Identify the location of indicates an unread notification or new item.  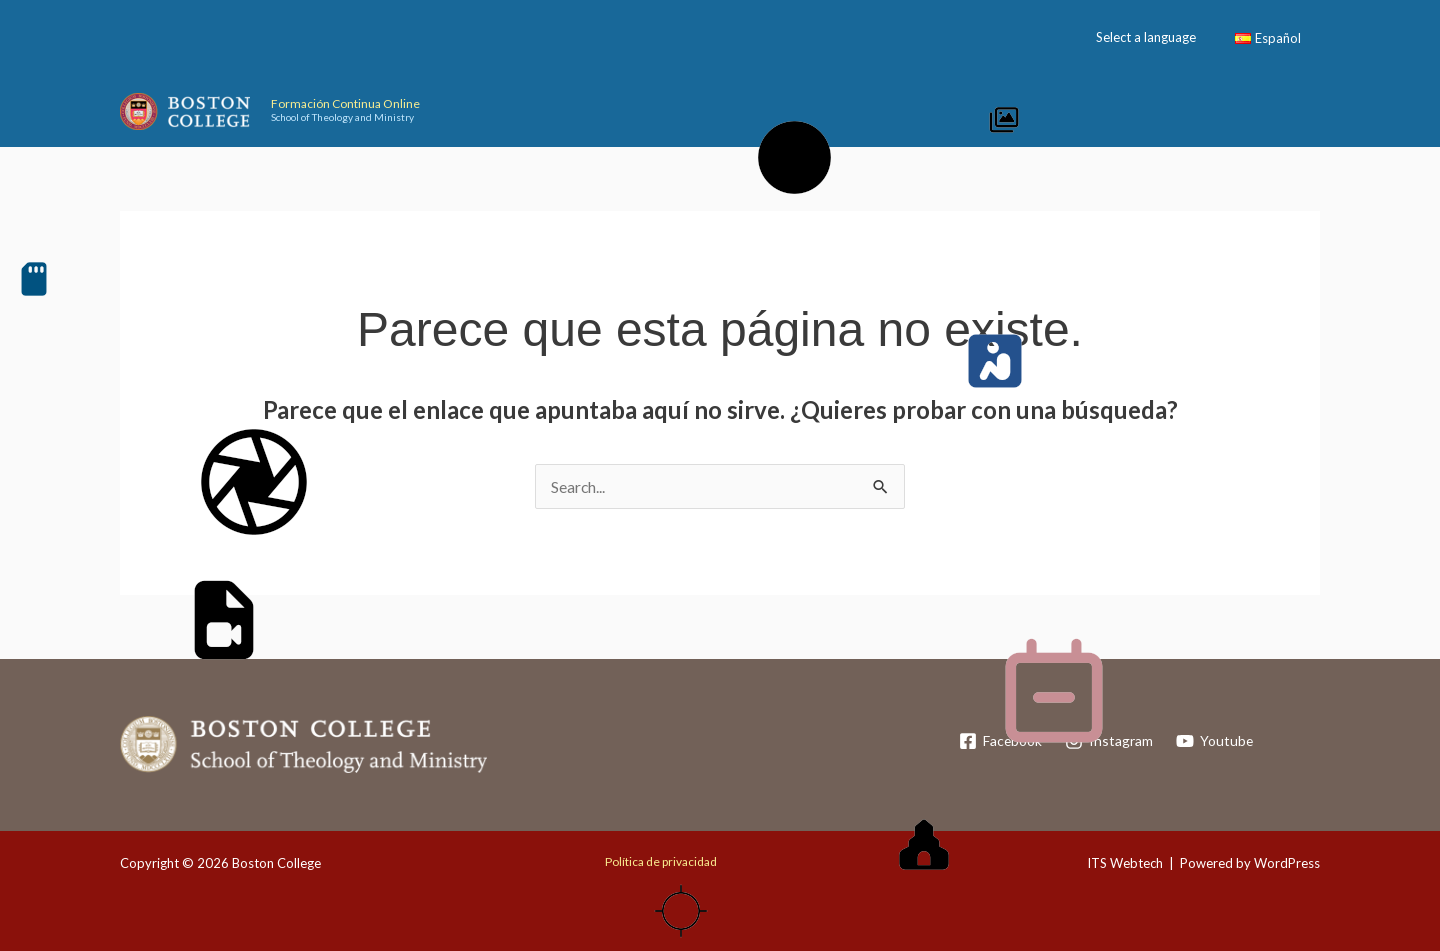
(794, 157).